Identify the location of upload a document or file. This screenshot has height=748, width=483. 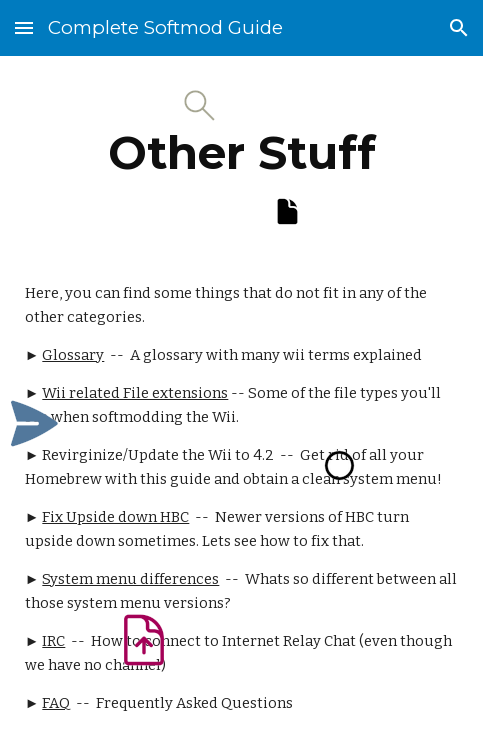
(144, 640).